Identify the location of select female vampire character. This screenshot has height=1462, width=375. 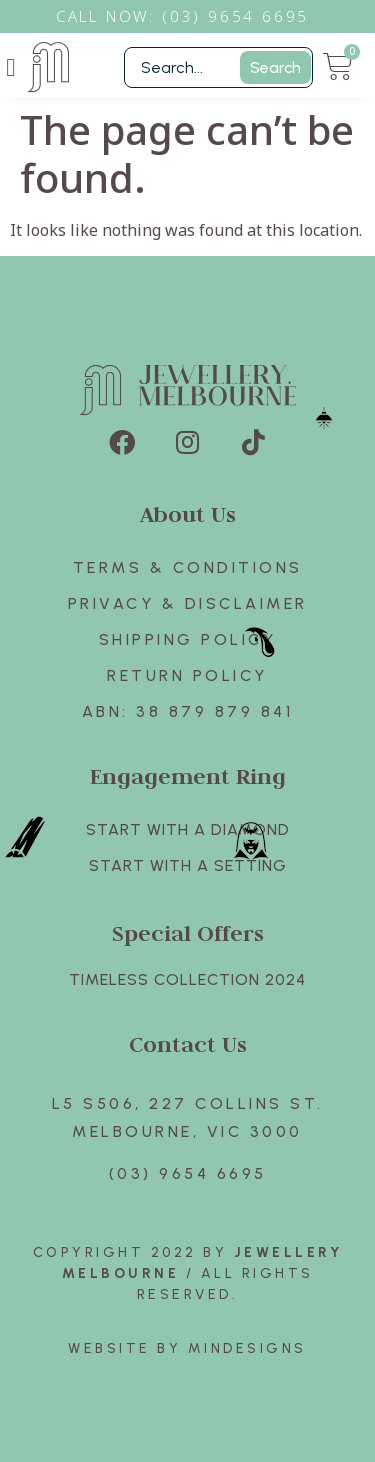
(251, 841).